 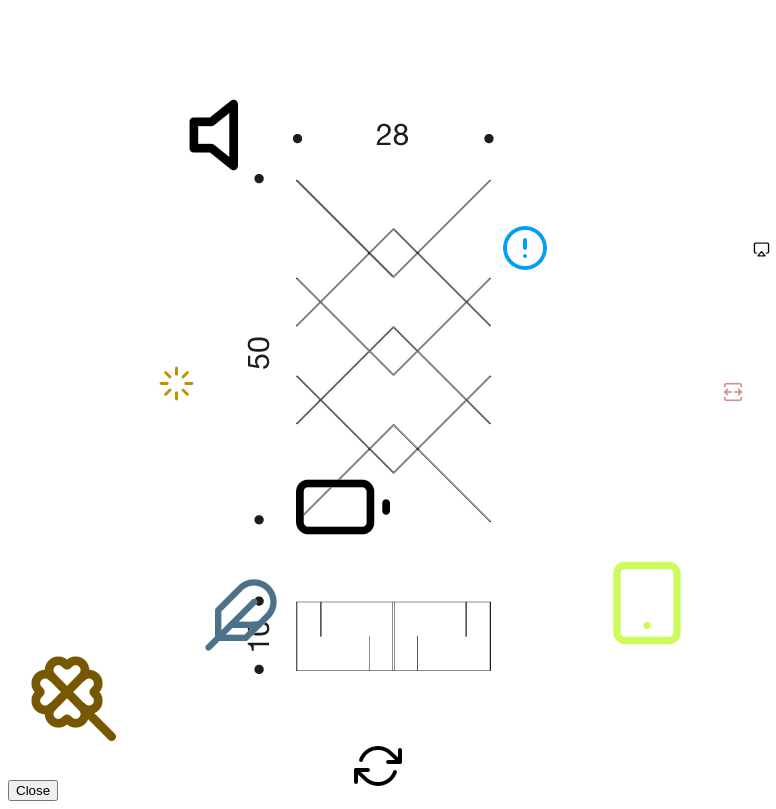 What do you see at coordinates (71, 696) in the screenshot?
I see `indicates luck or bonus feature` at bounding box center [71, 696].